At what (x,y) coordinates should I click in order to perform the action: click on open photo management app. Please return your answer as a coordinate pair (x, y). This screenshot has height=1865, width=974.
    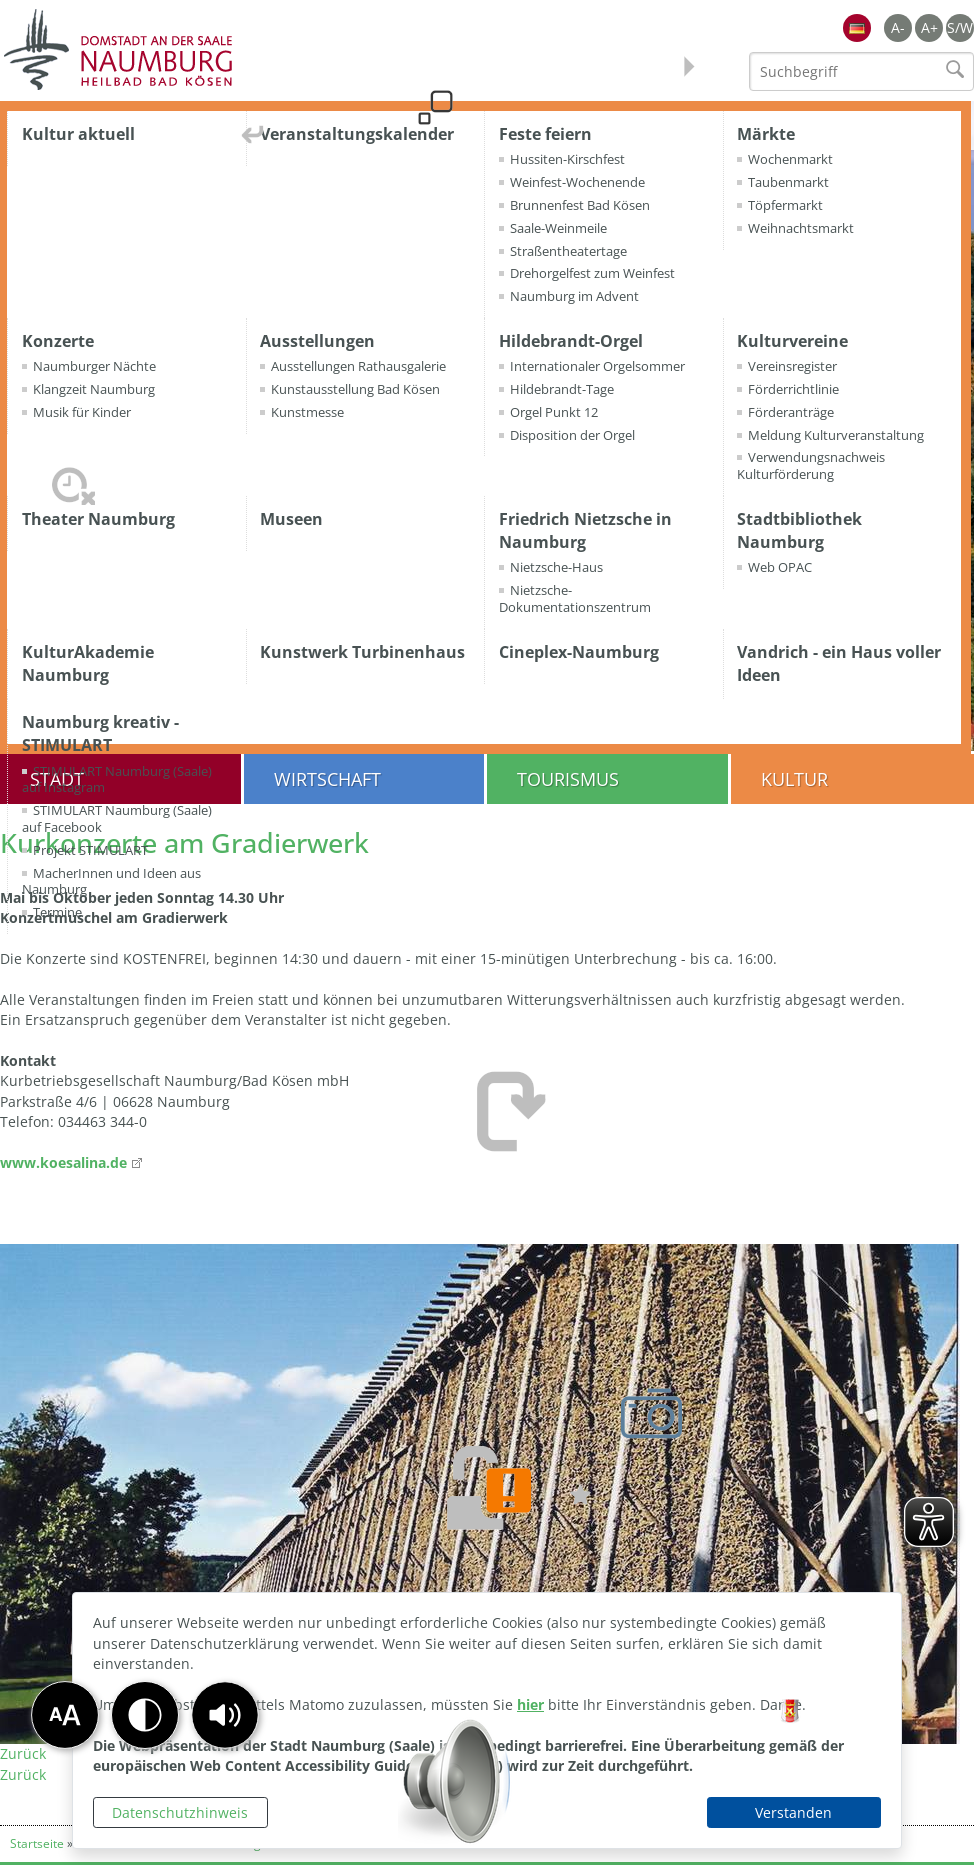
    Looking at the image, I should click on (651, 1411).